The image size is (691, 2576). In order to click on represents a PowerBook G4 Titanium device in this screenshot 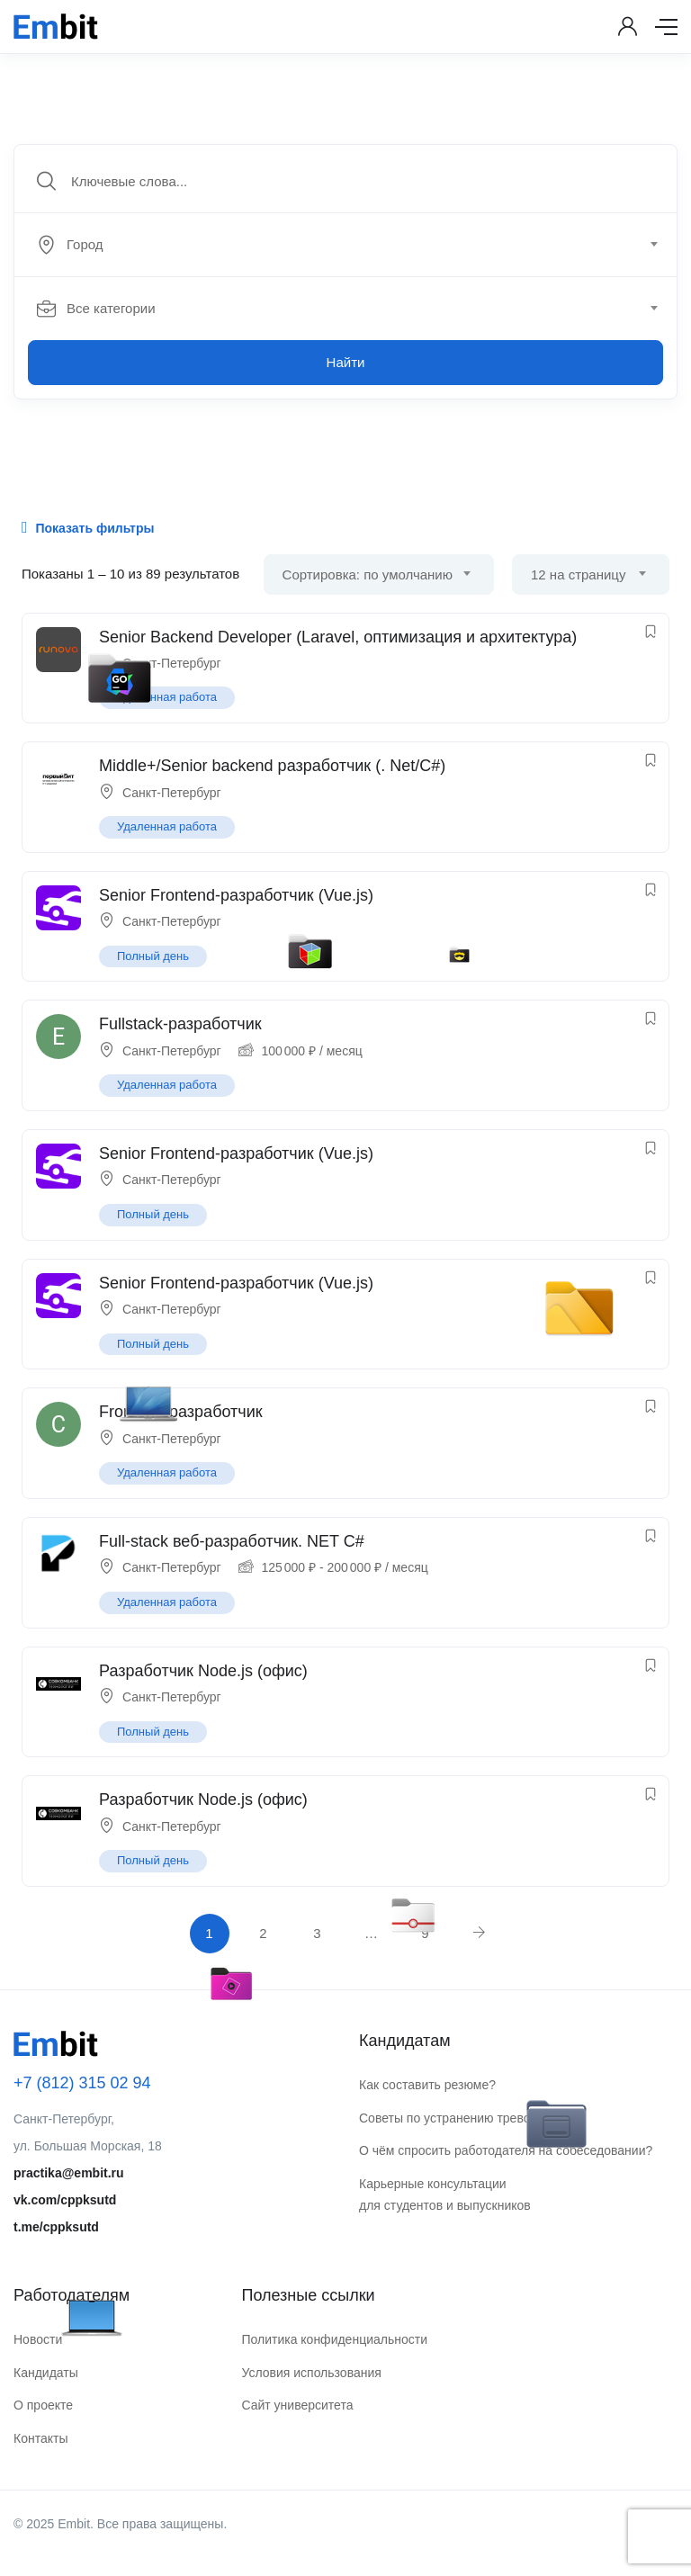, I will do `click(148, 1402)`.